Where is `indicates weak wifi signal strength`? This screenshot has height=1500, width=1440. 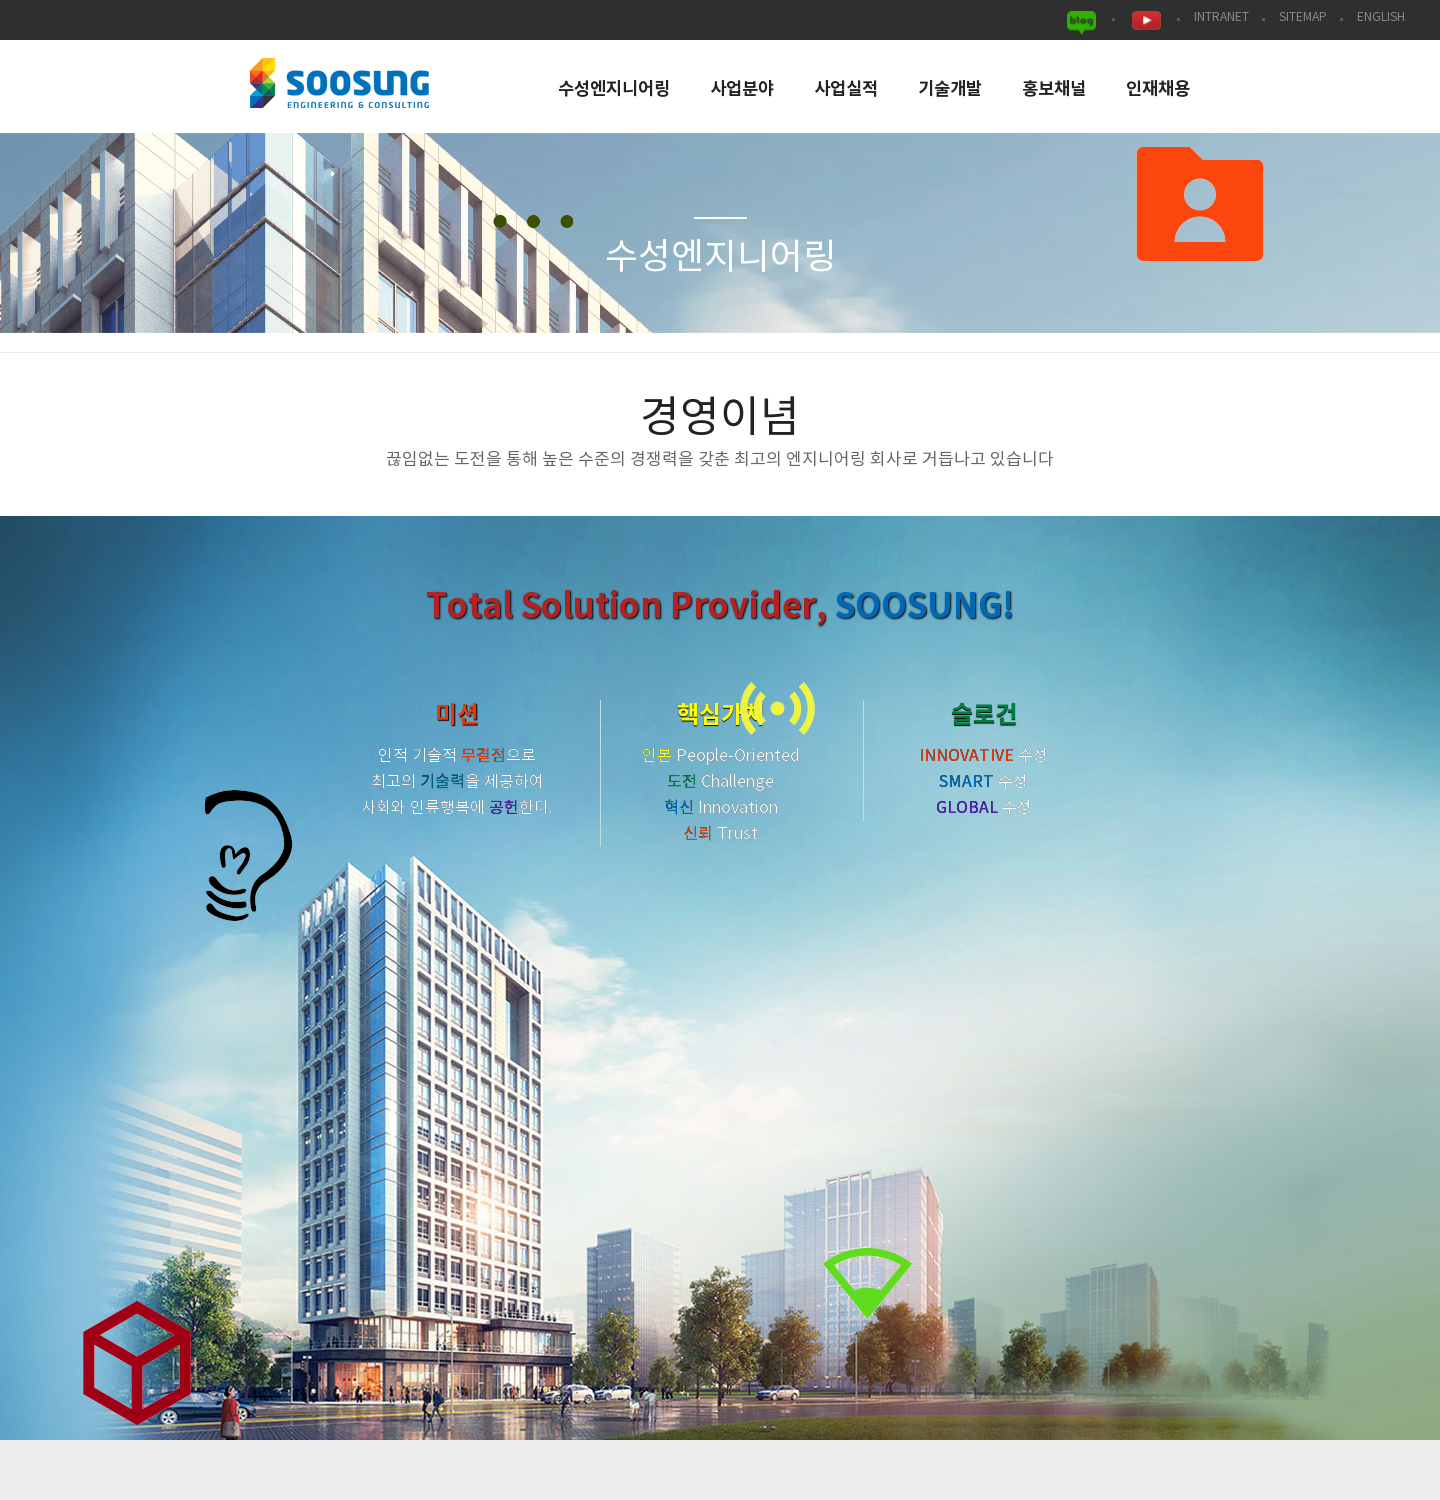
indicates weak wifi signal strength is located at coordinates (867, 1283).